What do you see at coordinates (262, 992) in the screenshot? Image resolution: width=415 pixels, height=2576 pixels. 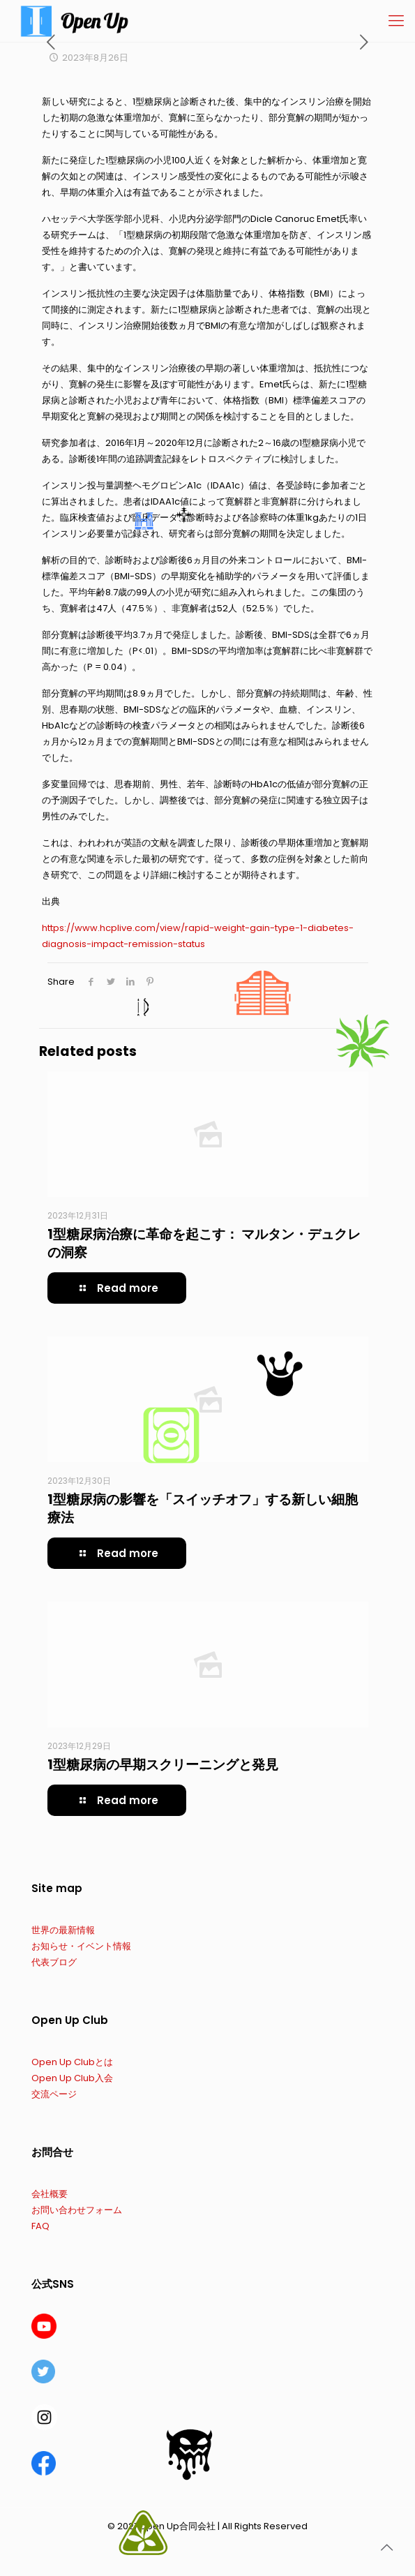 I see `enter a western-themed game area or saloon` at bounding box center [262, 992].